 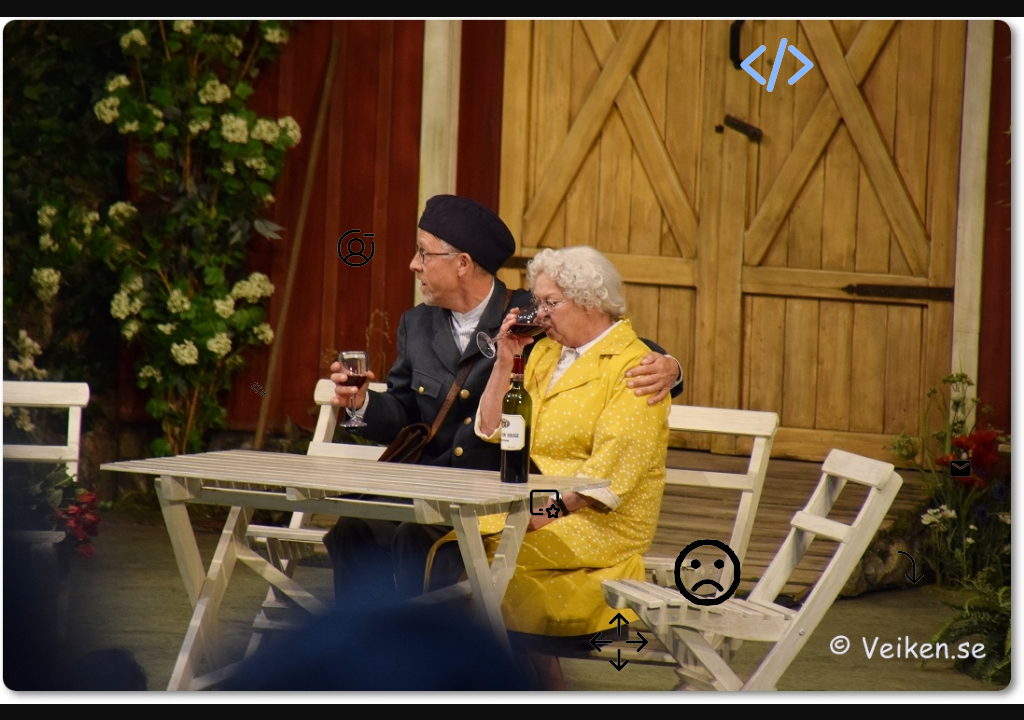 I want to click on indicates AI-generated or enhanced content, so click(x=258, y=389).